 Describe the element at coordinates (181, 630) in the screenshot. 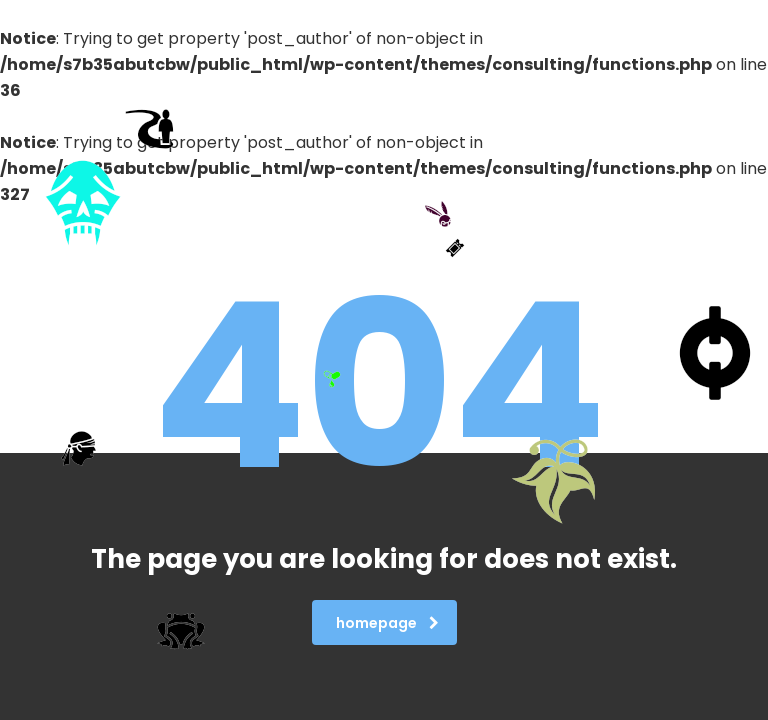

I see `represents a frog character or creature in a game` at that location.